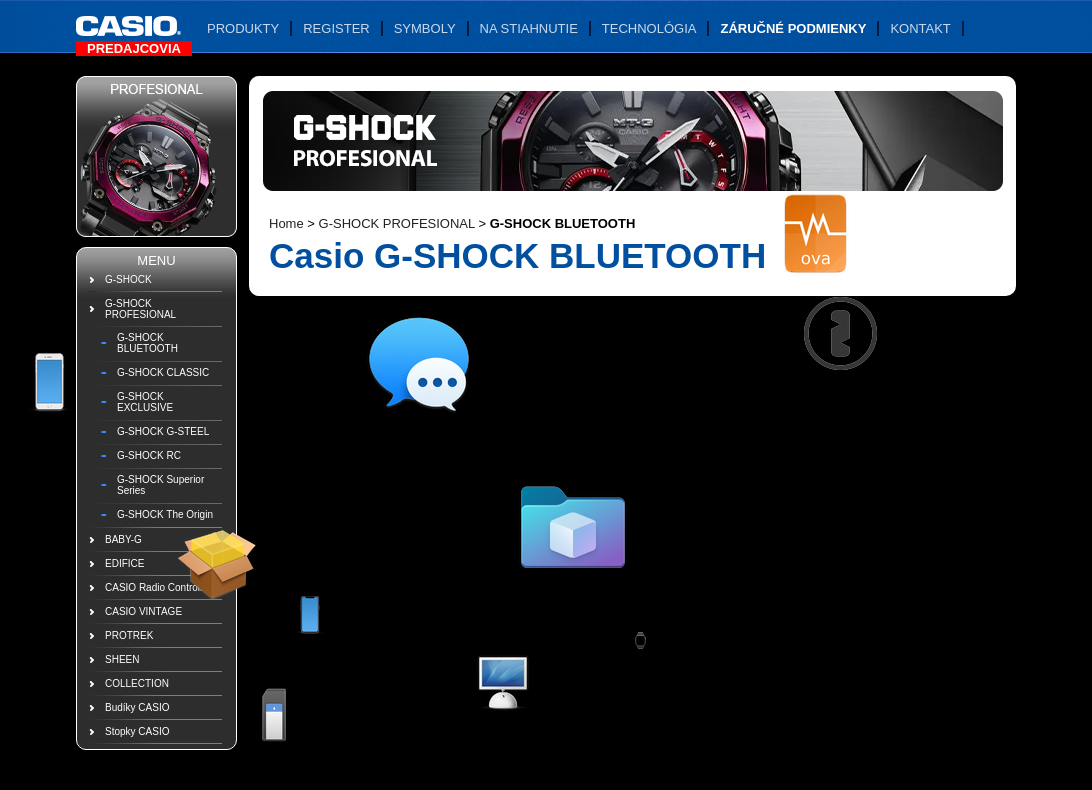 The width and height of the screenshot is (1092, 790). I want to click on a VirtualBox appliance file (.ova format), so click(815, 233).